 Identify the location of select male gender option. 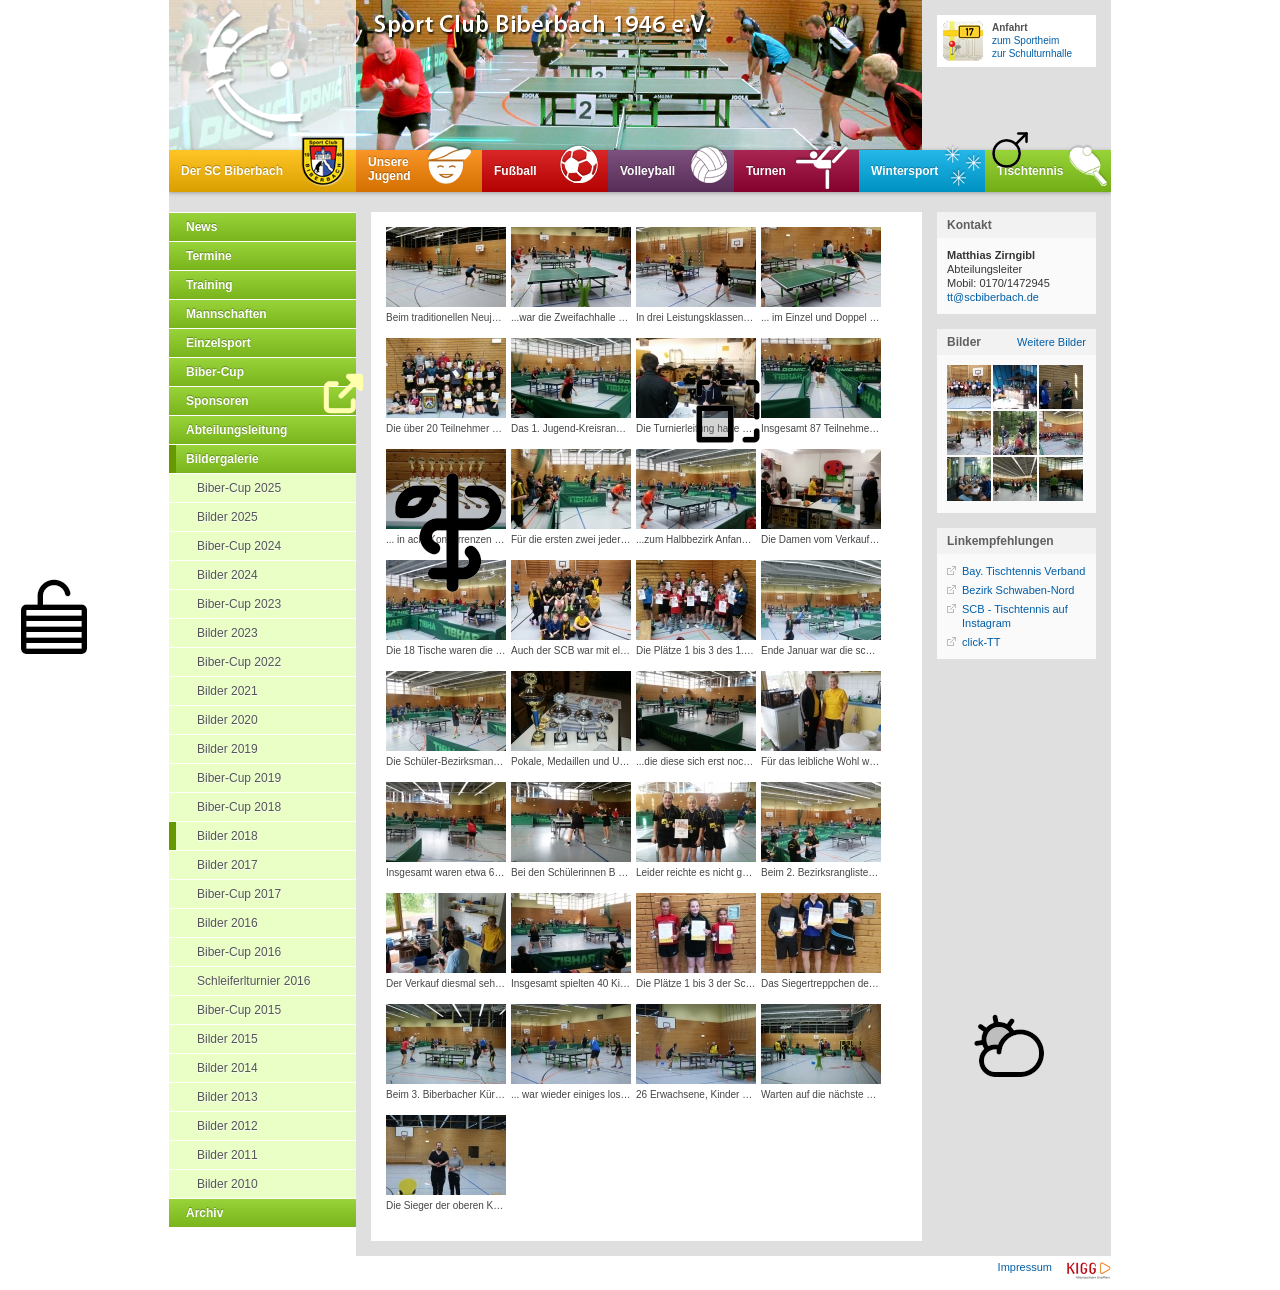
(1010, 150).